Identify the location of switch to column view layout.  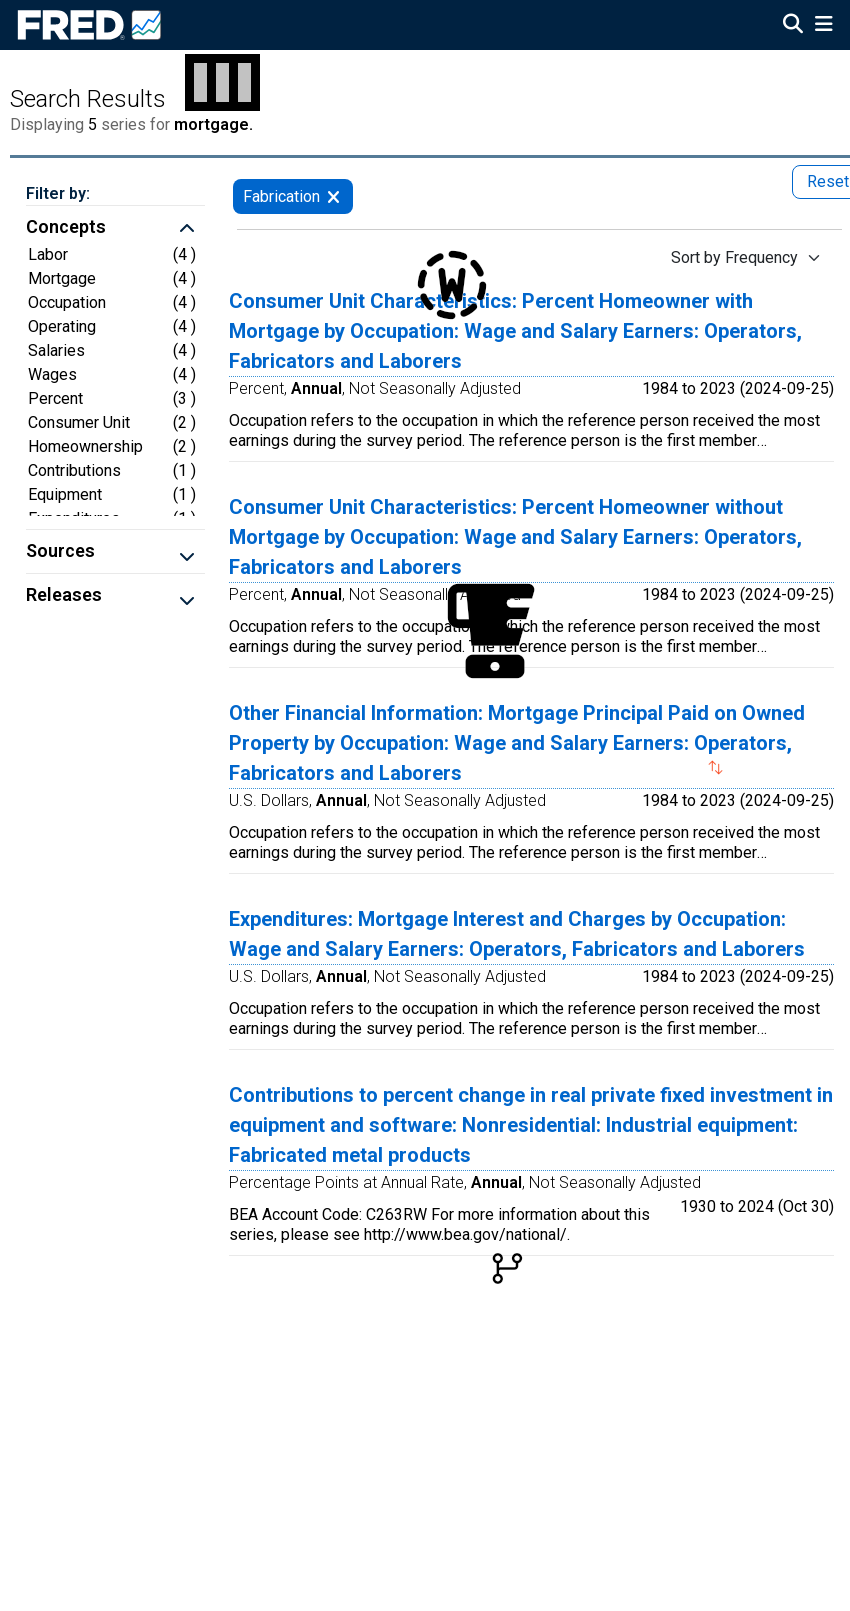
(220, 84).